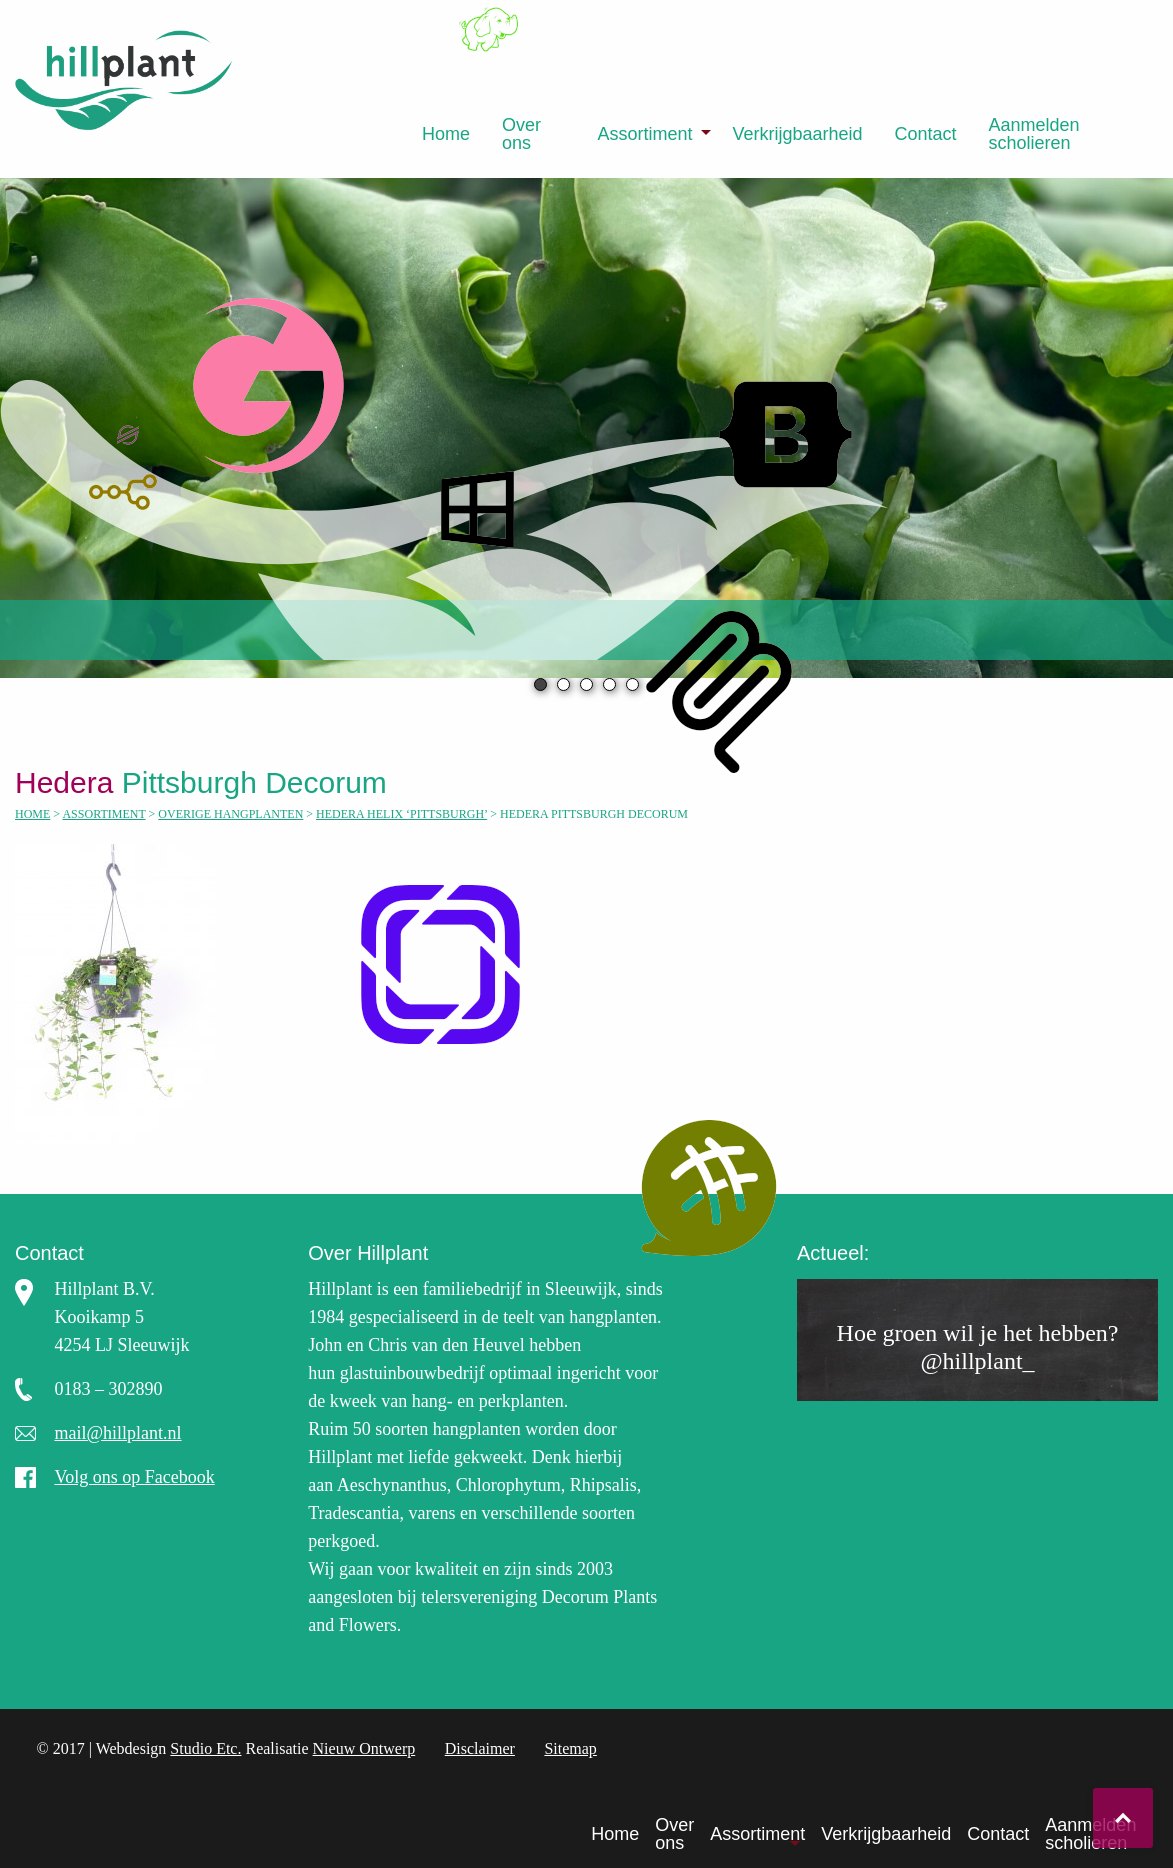 This screenshot has height=1868, width=1173. Describe the element at coordinates (709, 1188) in the screenshot. I see `visit the CodeNewbie community website` at that location.